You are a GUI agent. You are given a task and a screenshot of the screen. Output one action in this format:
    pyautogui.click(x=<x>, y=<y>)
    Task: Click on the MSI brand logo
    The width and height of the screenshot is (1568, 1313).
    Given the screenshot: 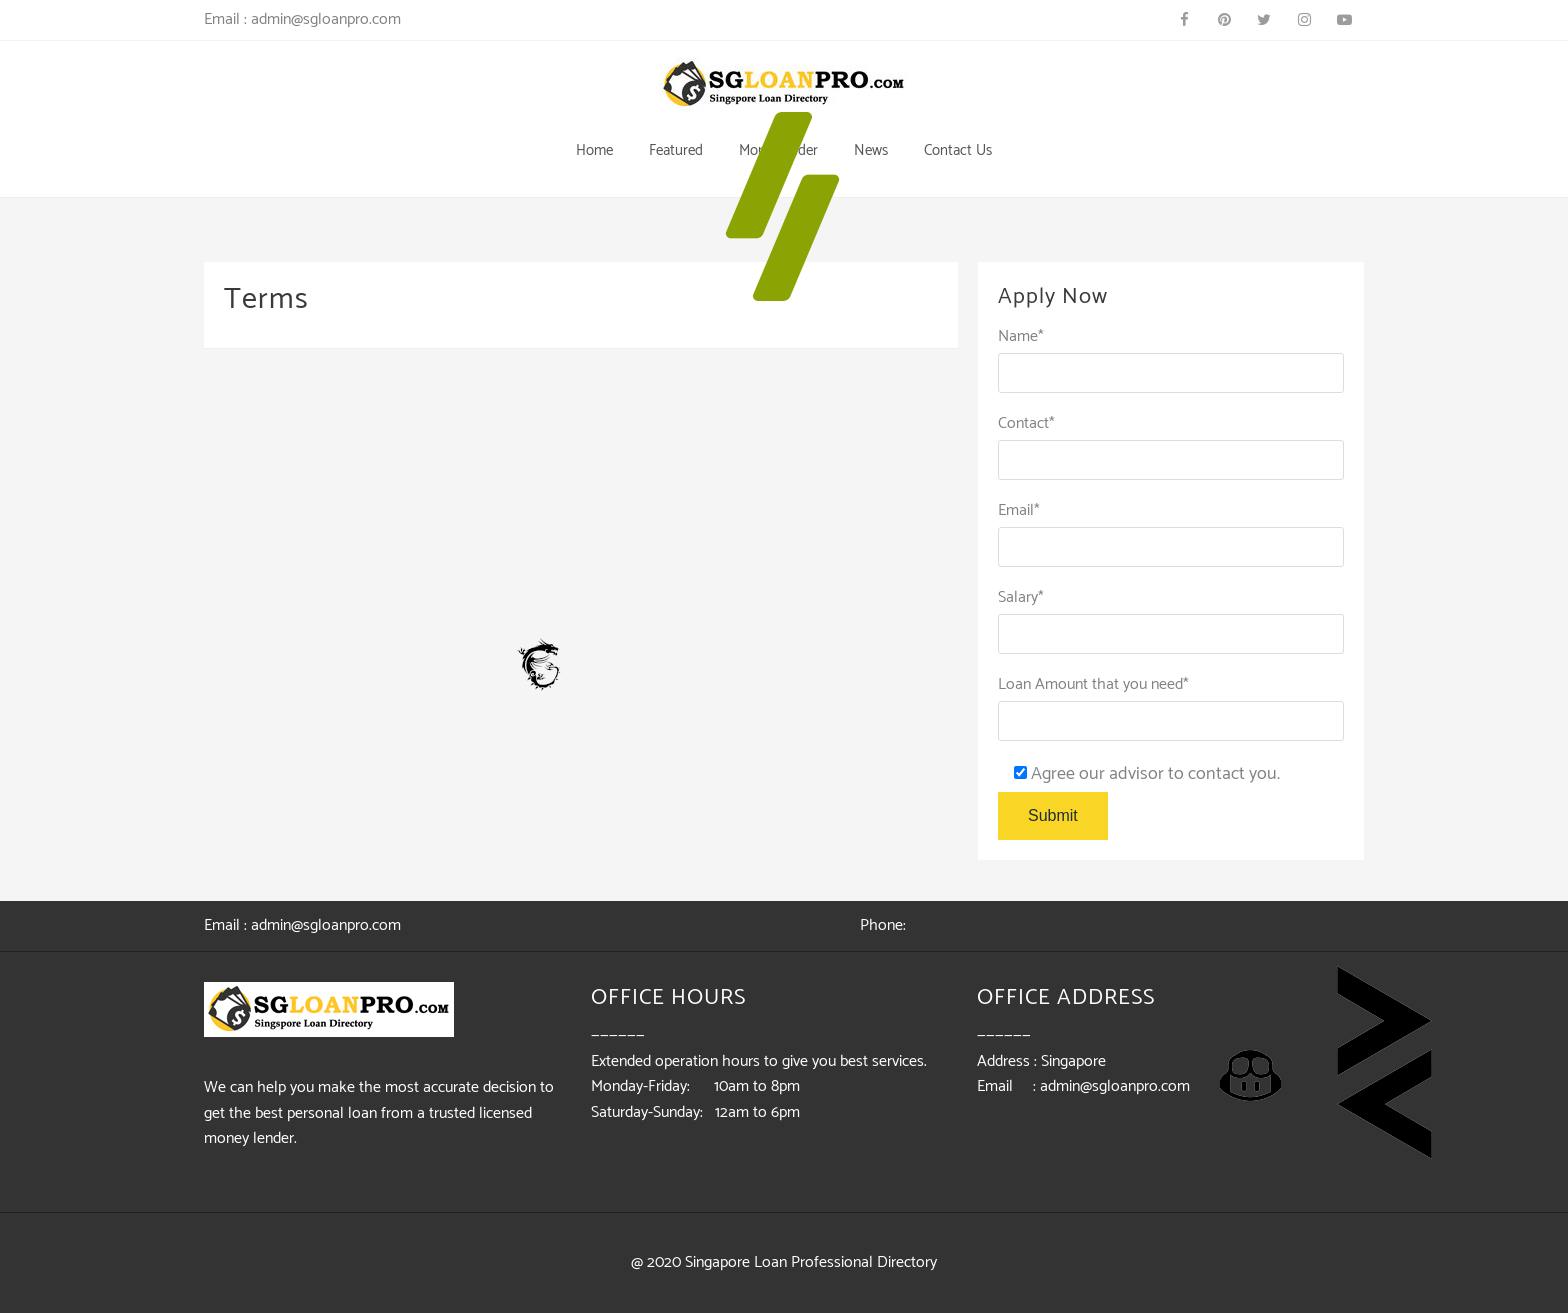 What is the action you would take?
    pyautogui.click(x=538, y=664)
    